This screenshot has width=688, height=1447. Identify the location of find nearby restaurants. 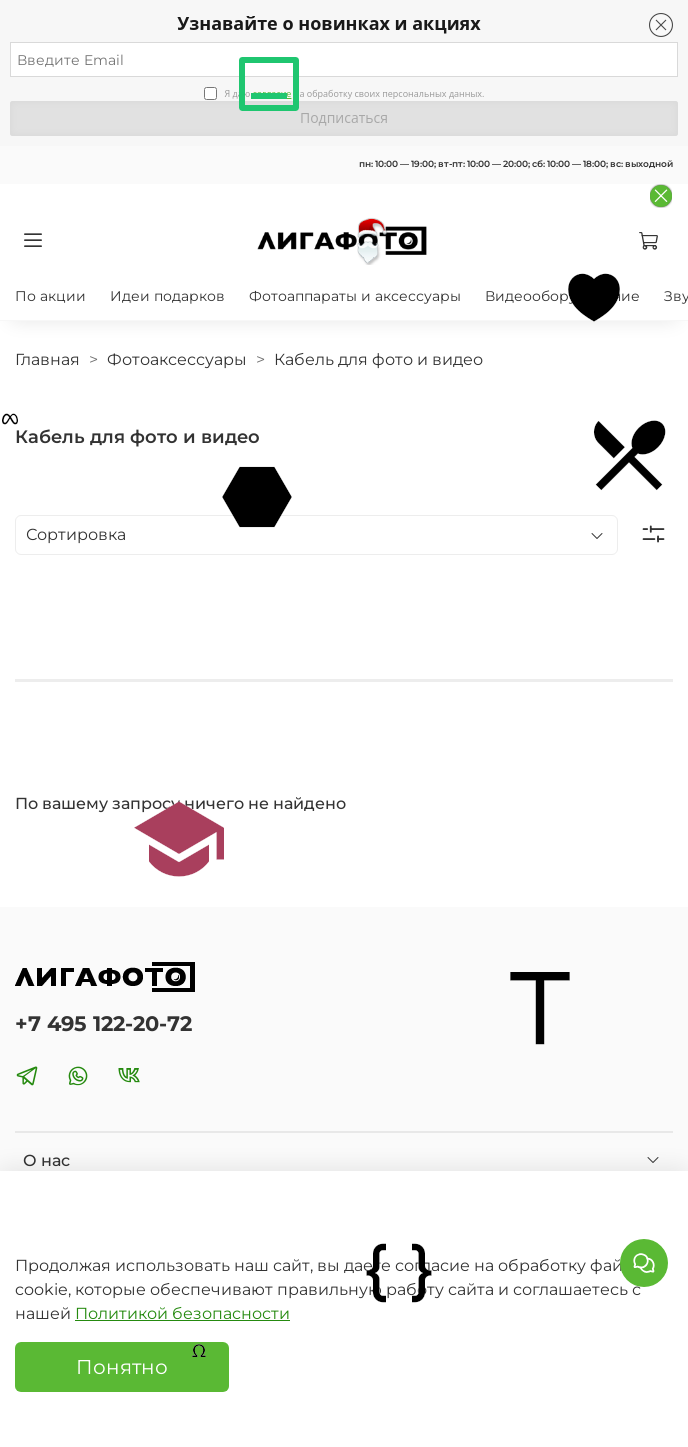
(629, 453).